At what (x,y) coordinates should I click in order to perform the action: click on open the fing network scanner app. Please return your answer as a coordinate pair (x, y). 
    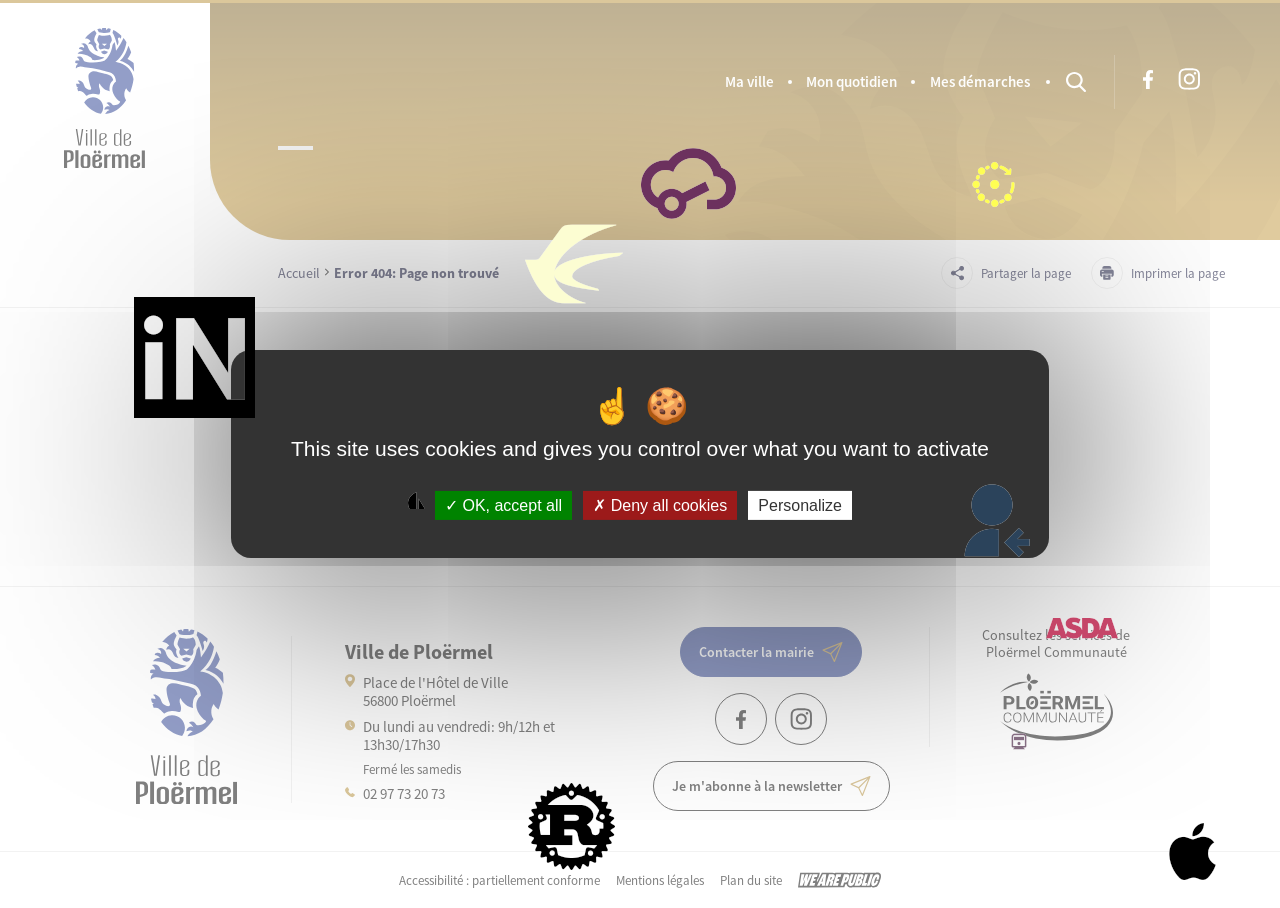
    Looking at the image, I should click on (993, 184).